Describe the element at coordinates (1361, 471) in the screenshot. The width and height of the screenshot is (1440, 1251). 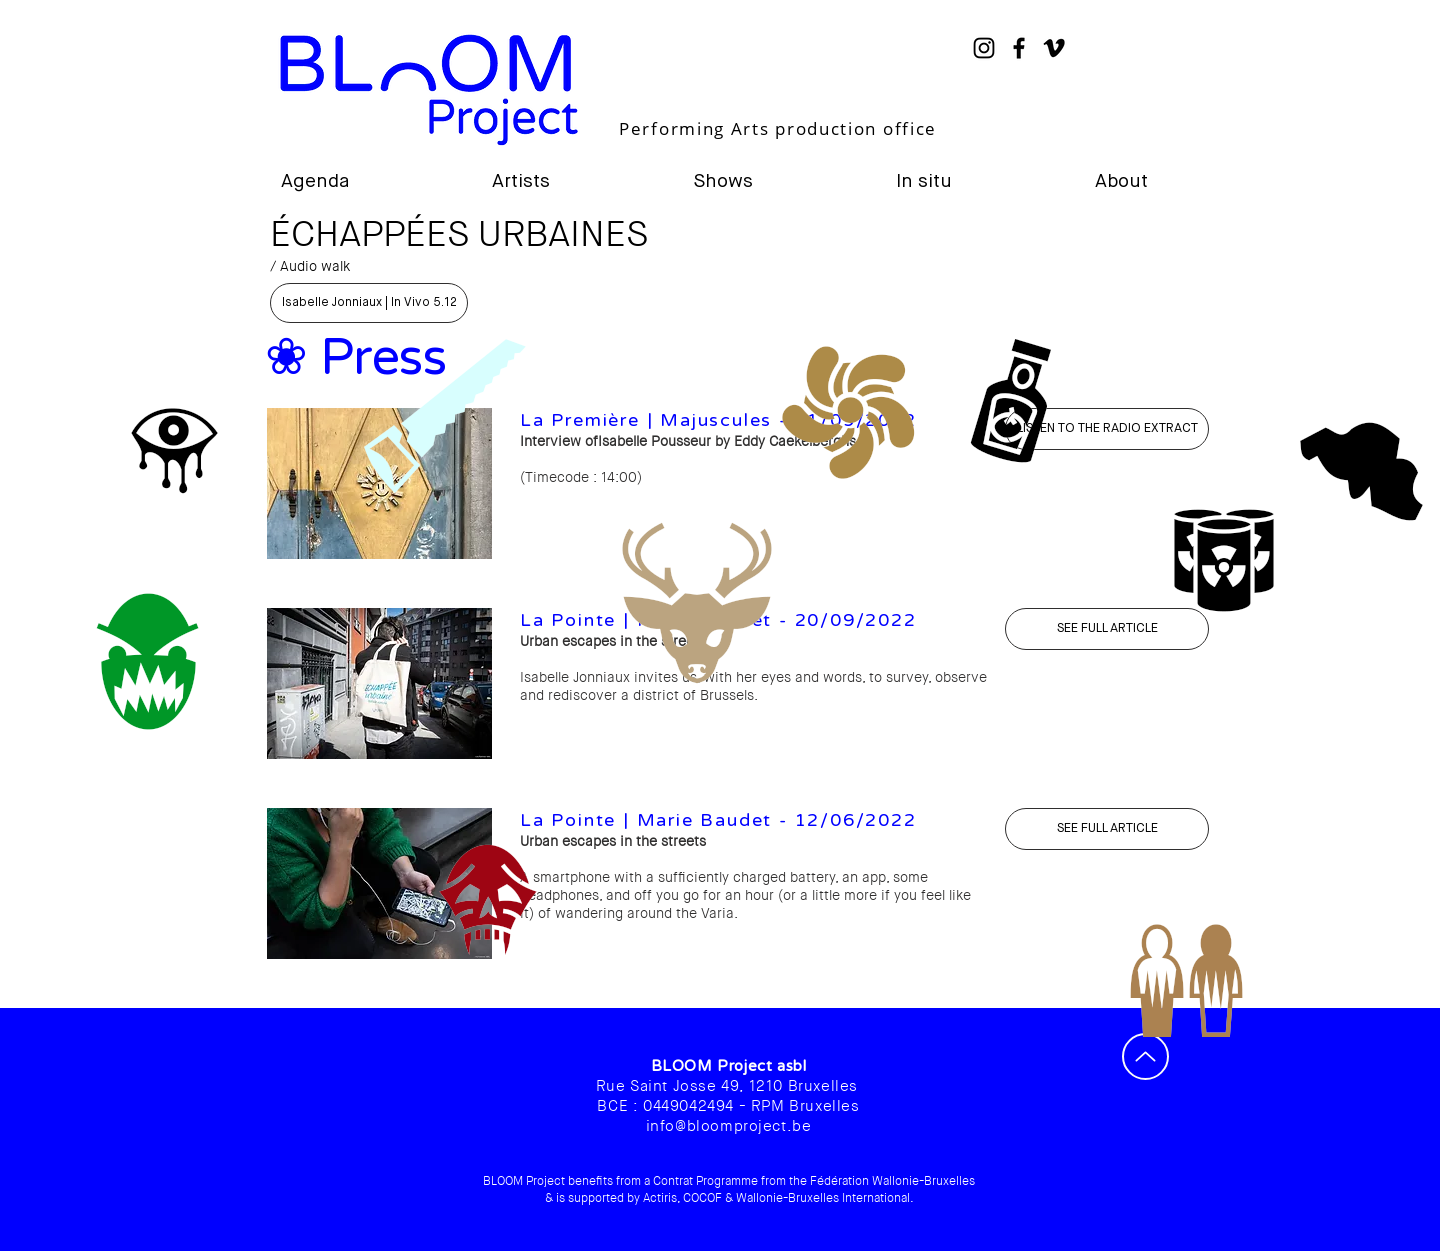
I see `select Belgium as country or region` at that location.